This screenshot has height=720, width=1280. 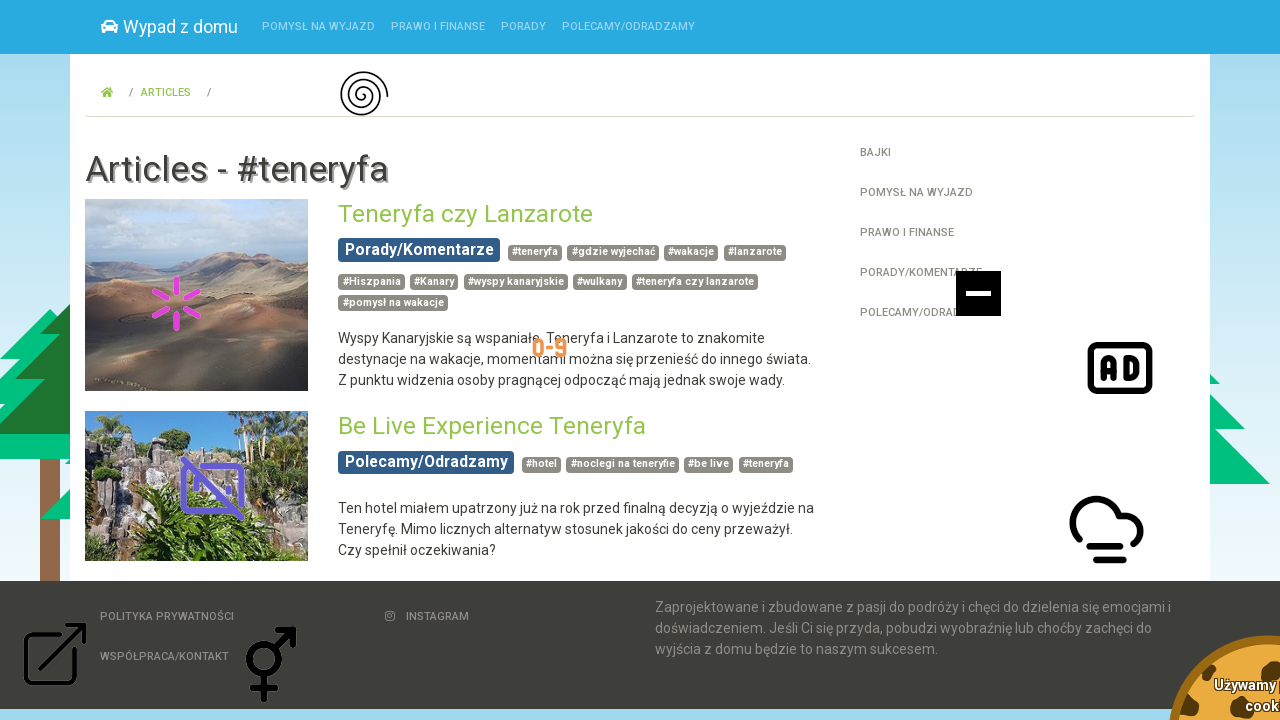 What do you see at coordinates (1106, 529) in the screenshot?
I see `indicates foggy weather conditions` at bounding box center [1106, 529].